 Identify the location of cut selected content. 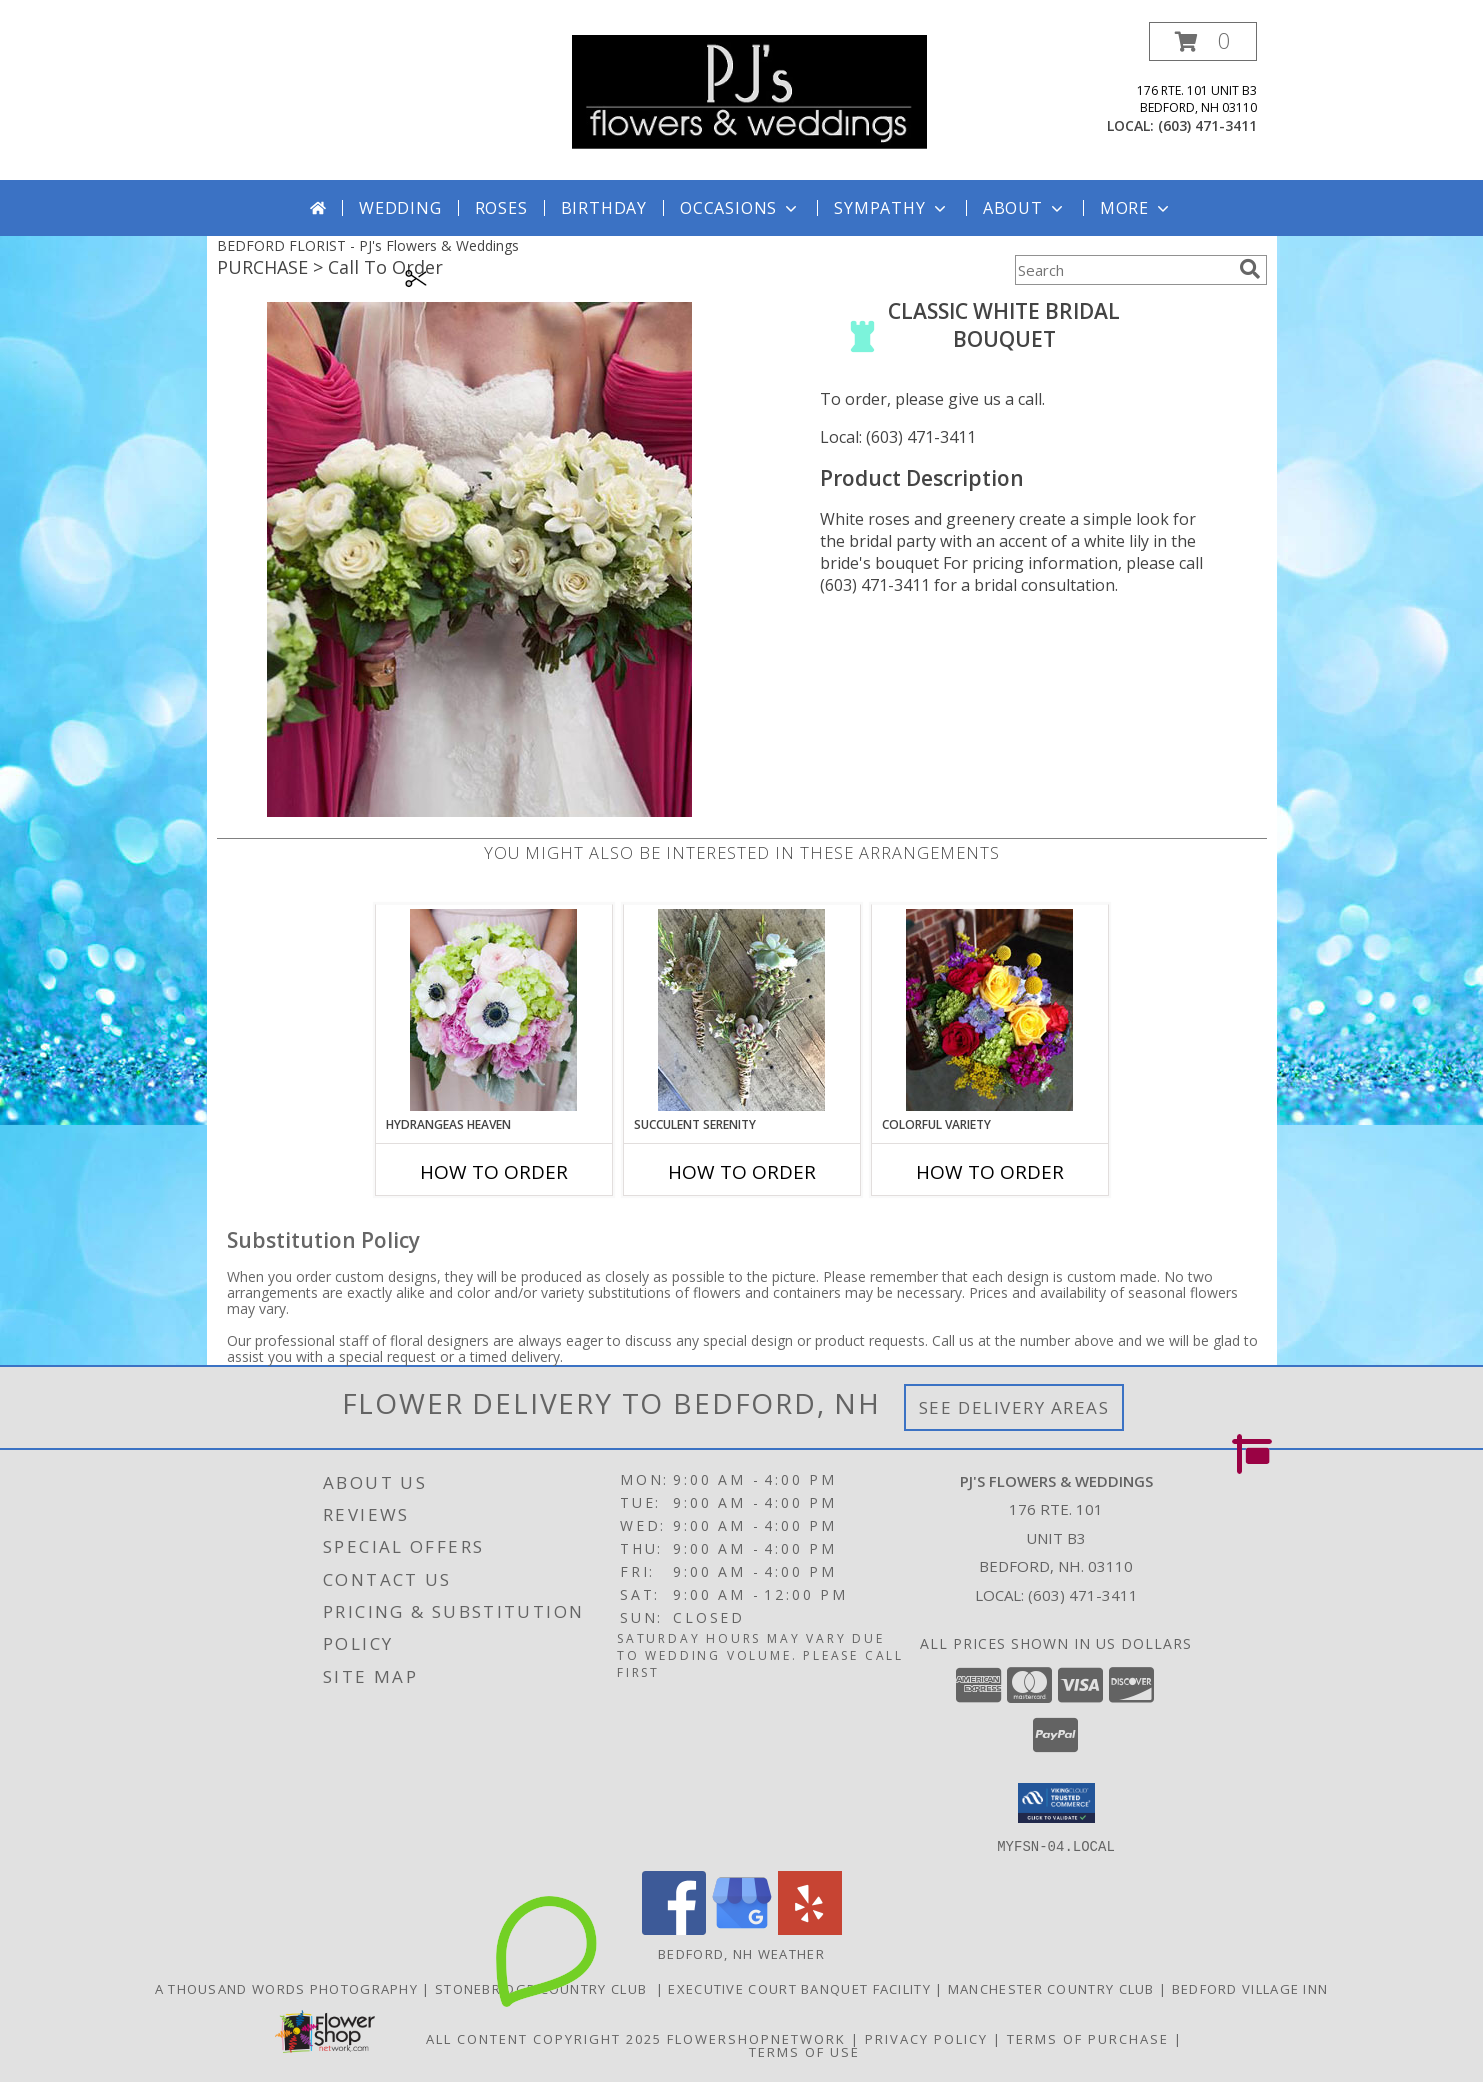
(415, 278).